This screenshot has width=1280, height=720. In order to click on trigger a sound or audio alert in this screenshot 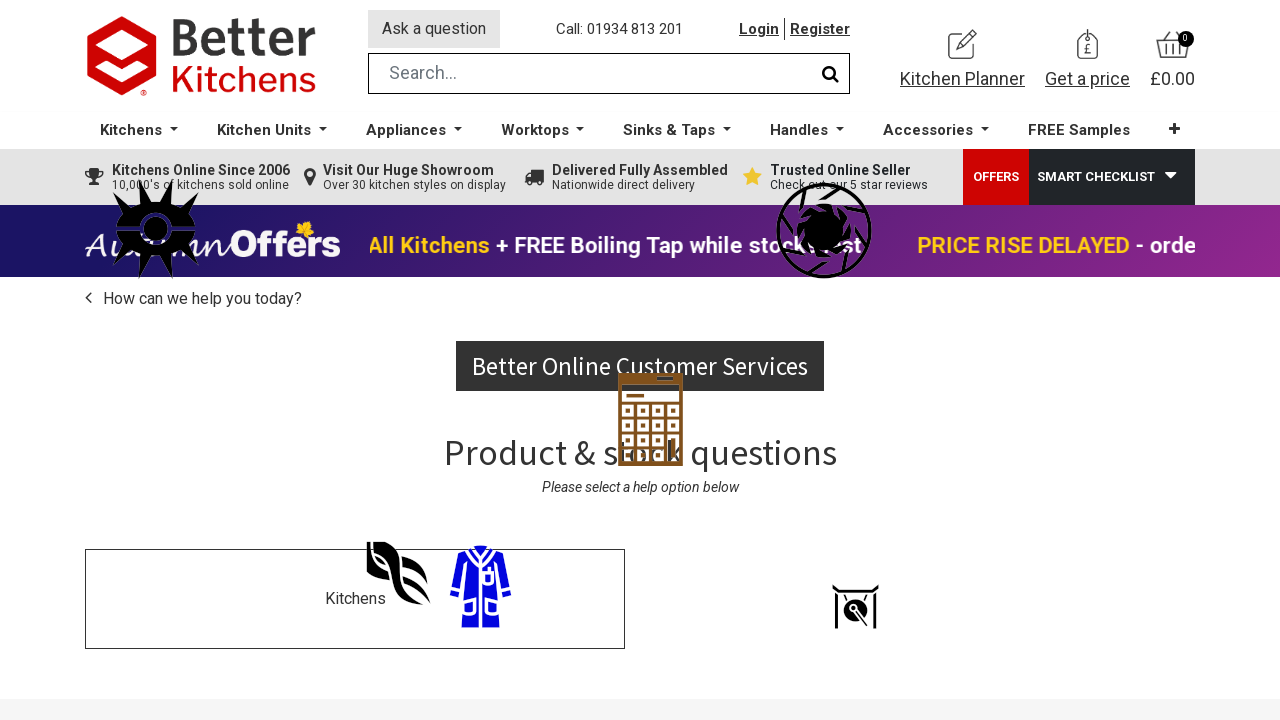, I will do `click(855, 606)`.